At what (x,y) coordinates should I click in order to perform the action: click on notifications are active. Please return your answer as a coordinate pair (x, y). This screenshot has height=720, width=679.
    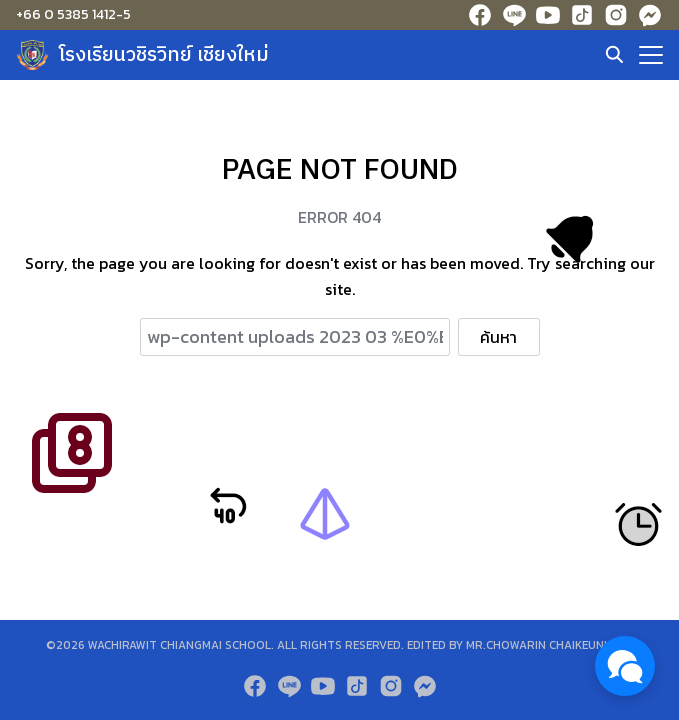
    Looking at the image, I should click on (570, 239).